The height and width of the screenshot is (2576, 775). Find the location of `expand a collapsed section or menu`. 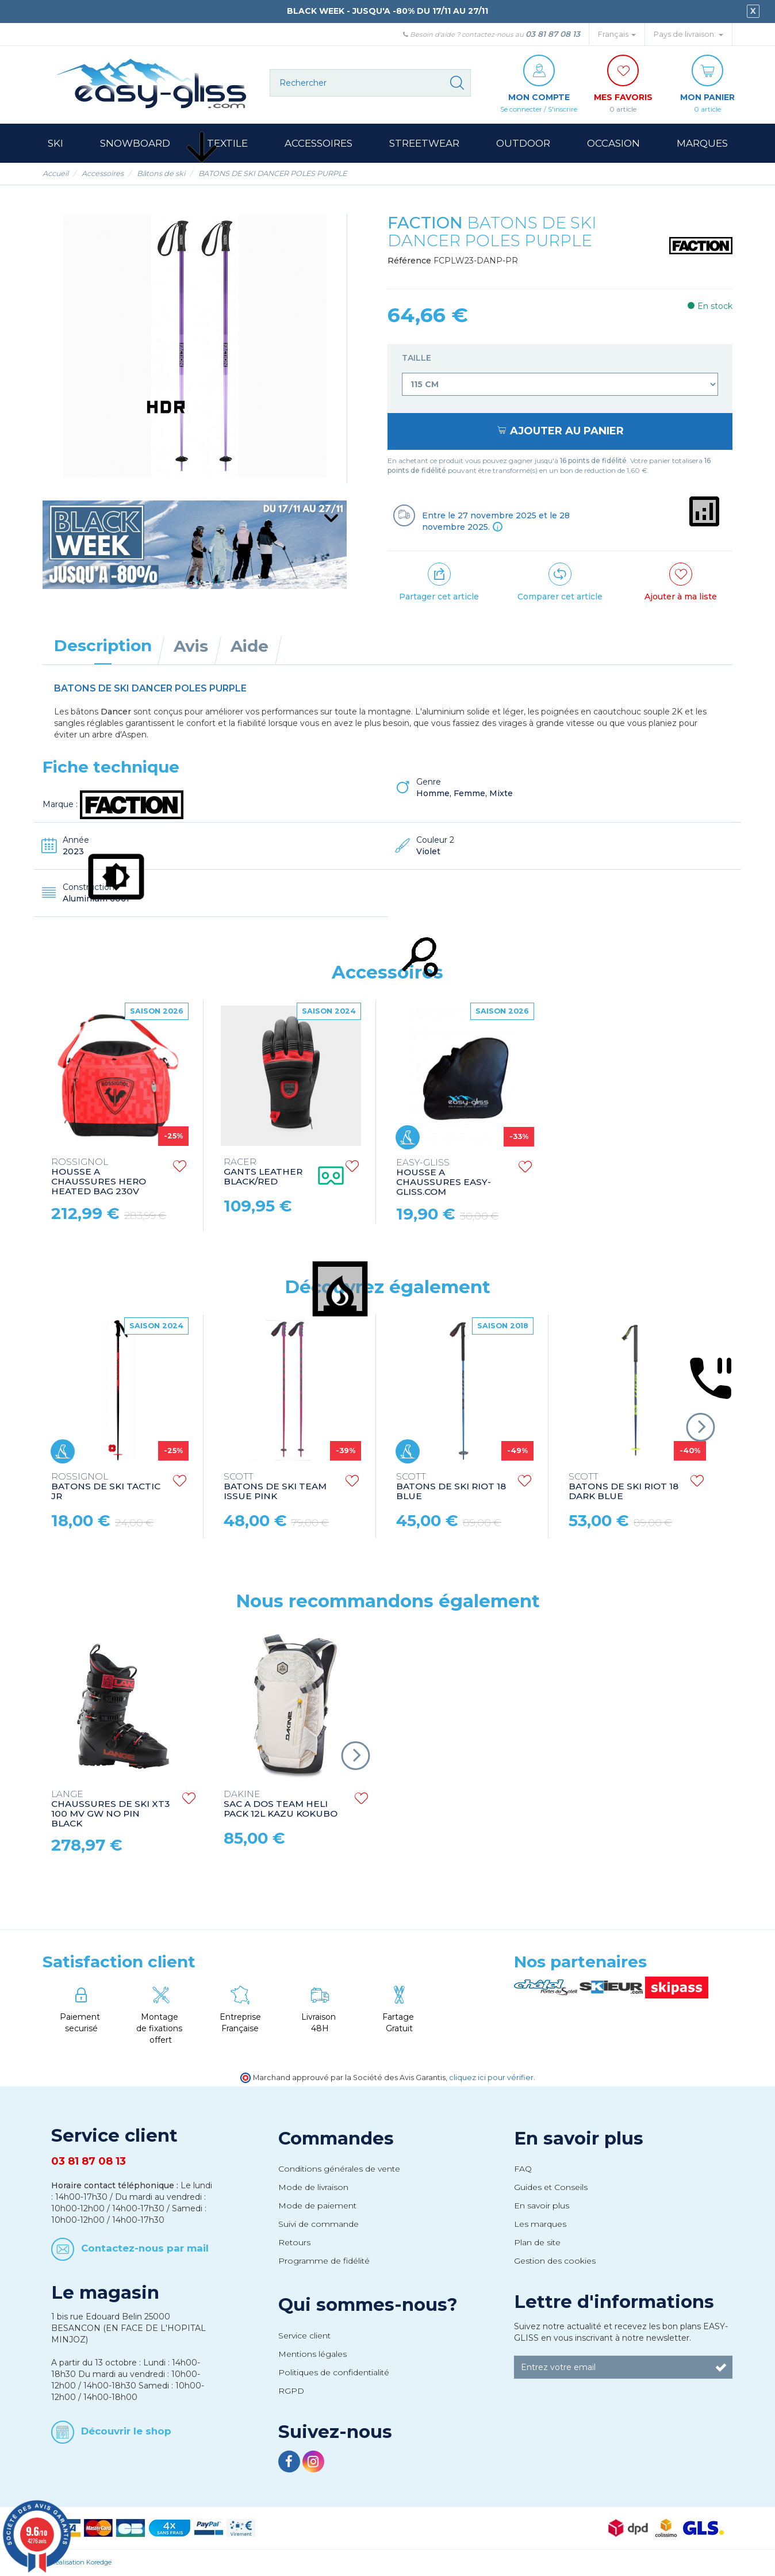

expand a collapsed section or menu is located at coordinates (331, 518).